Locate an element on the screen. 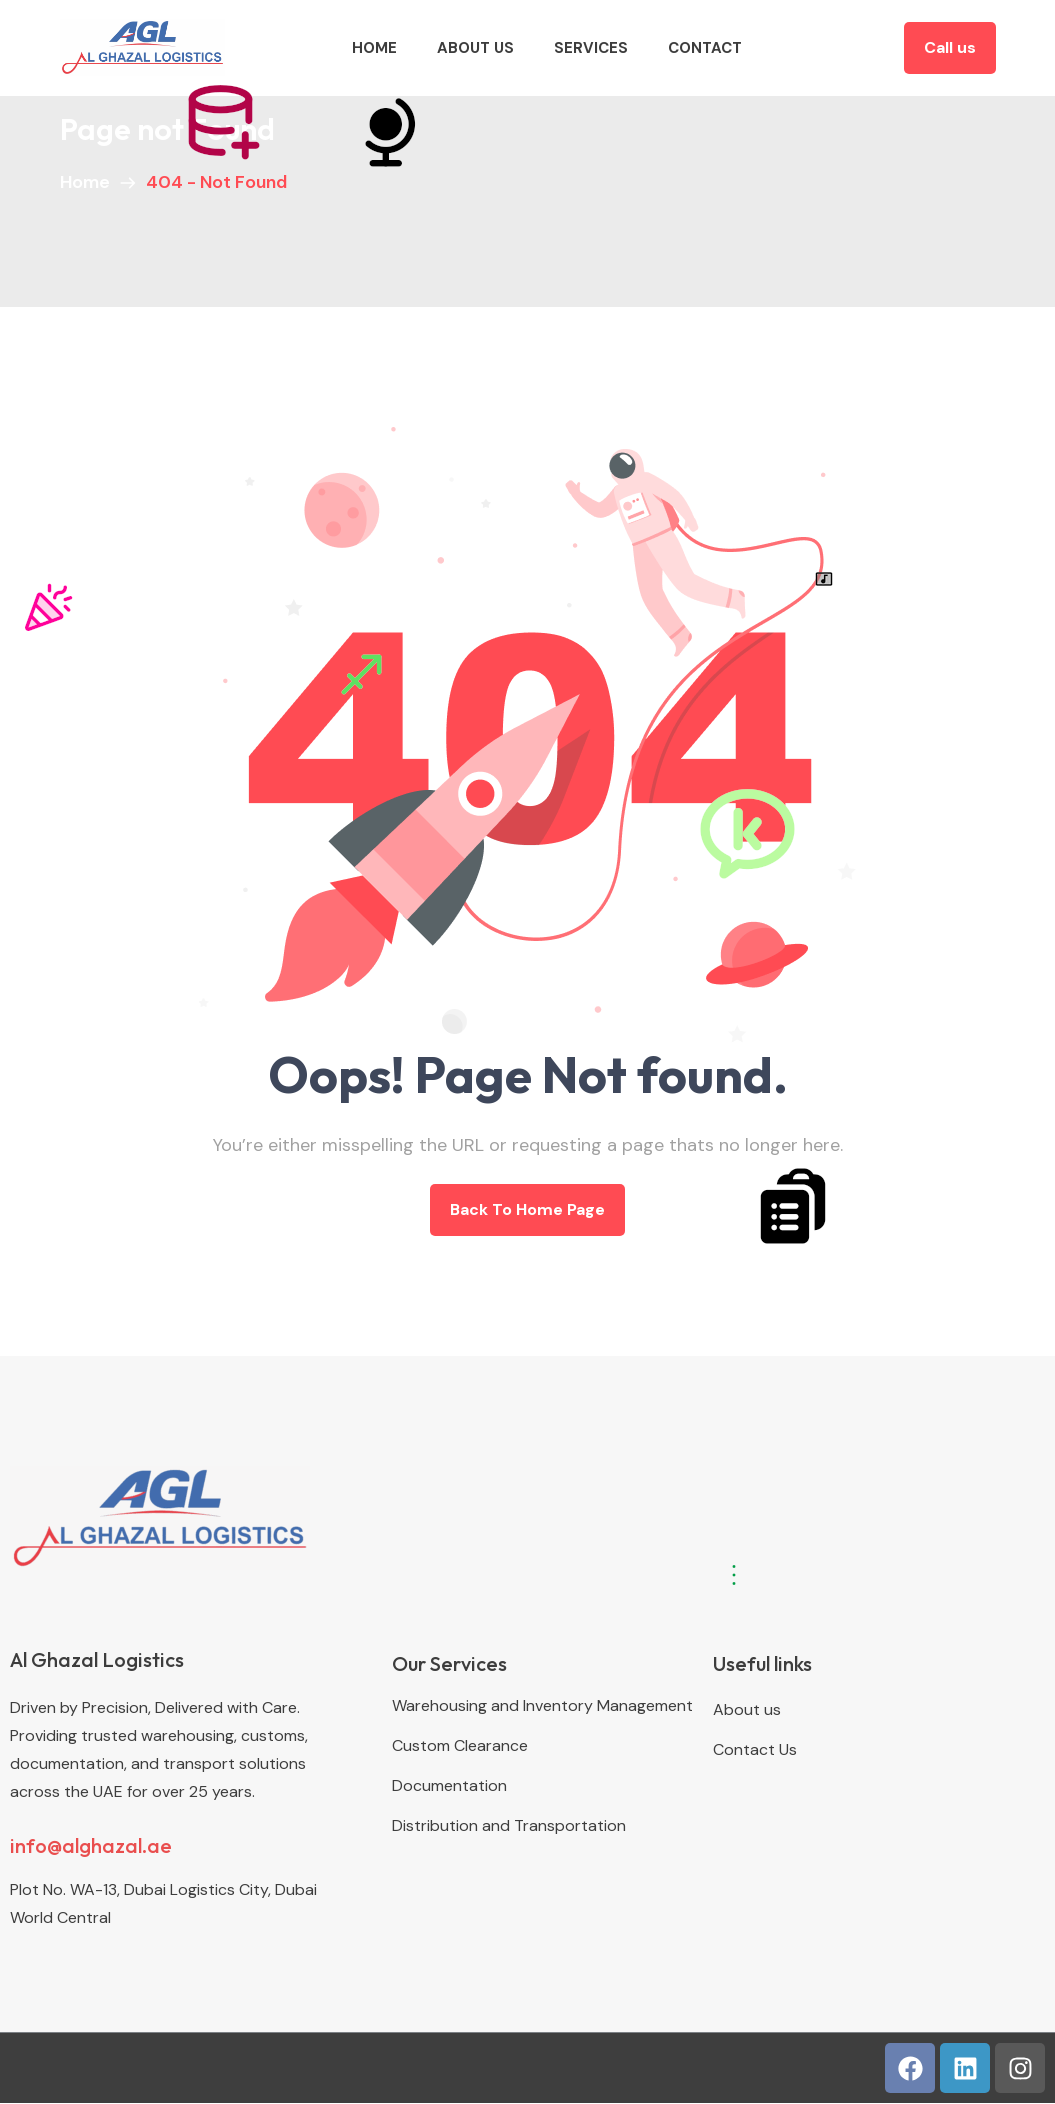 This screenshot has width=1055, height=2104. switch to global or worldwide view is located at coordinates (389, 134).